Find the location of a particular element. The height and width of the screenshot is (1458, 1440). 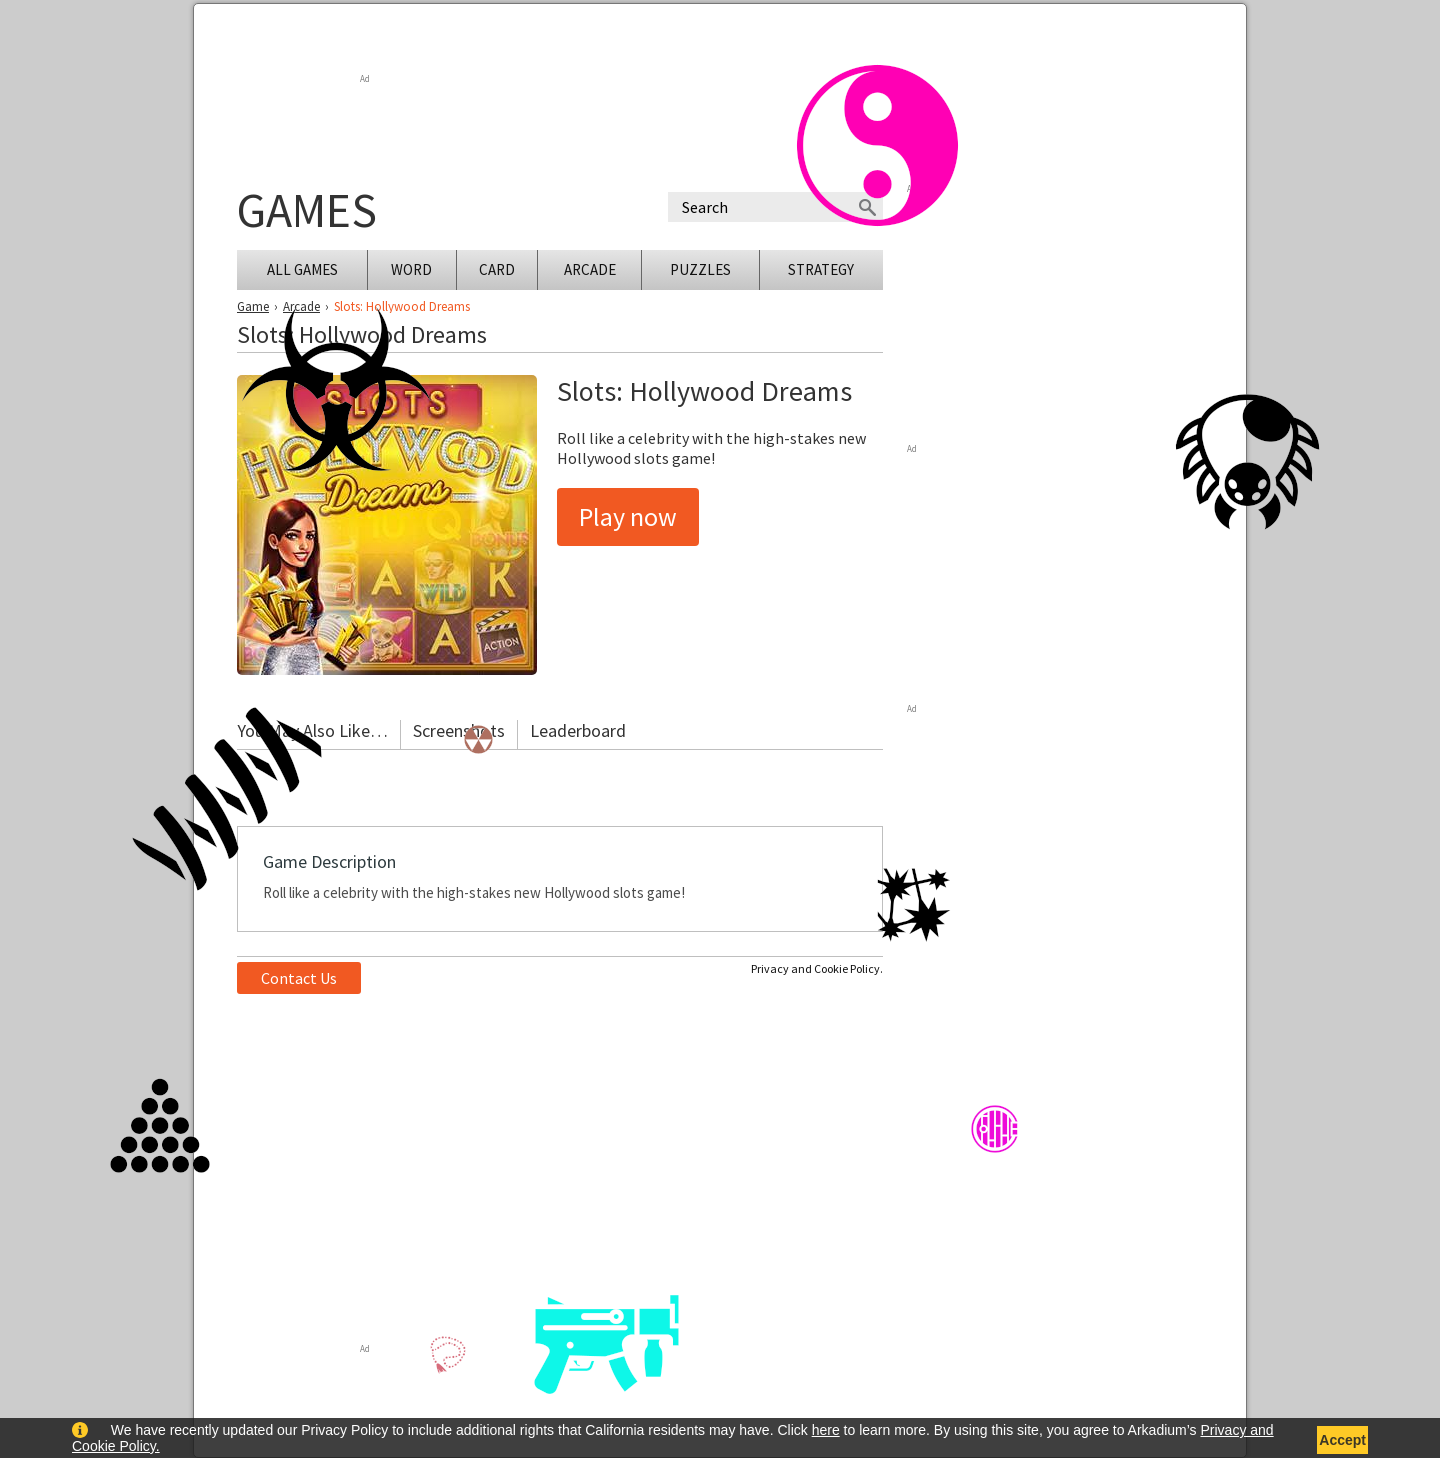

access prayer or meditation features is located at coordinates (448, 1355).